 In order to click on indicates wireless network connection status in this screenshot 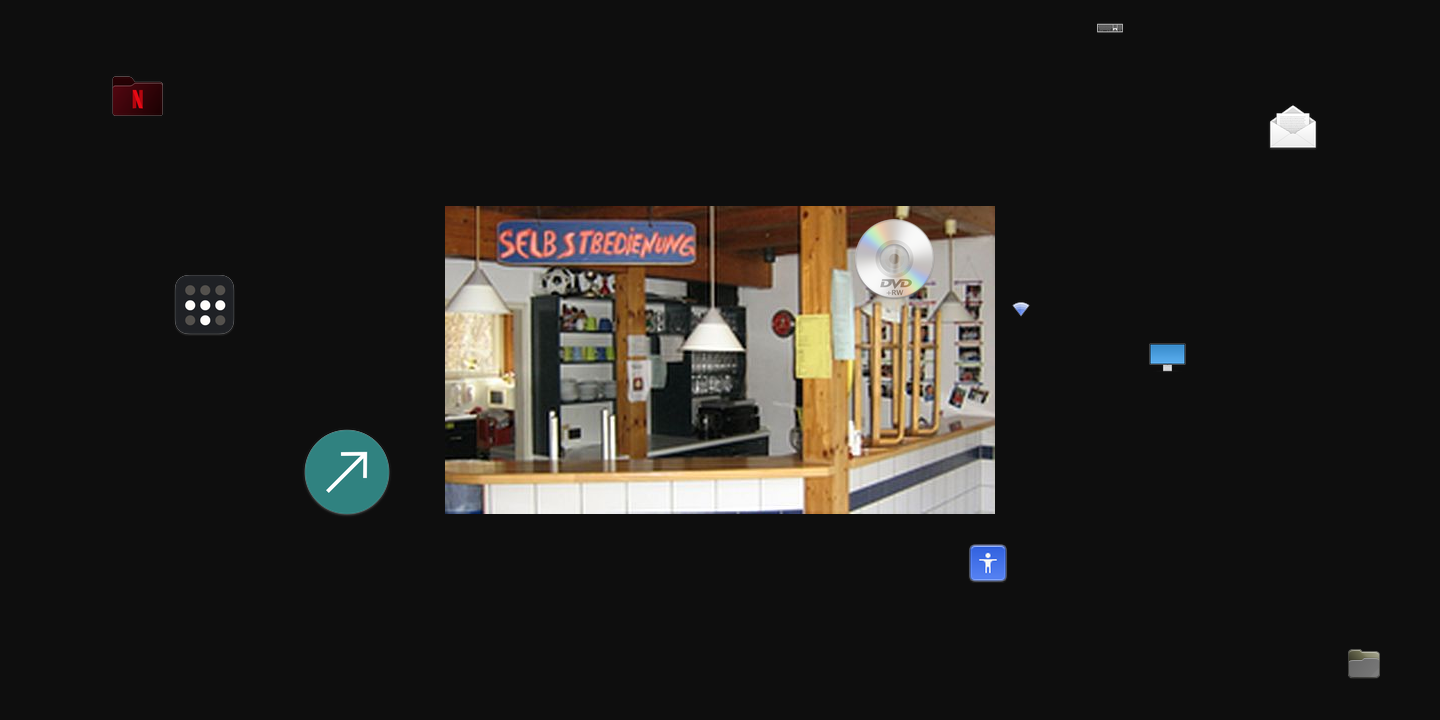, I will do `click(1021, 309)`.